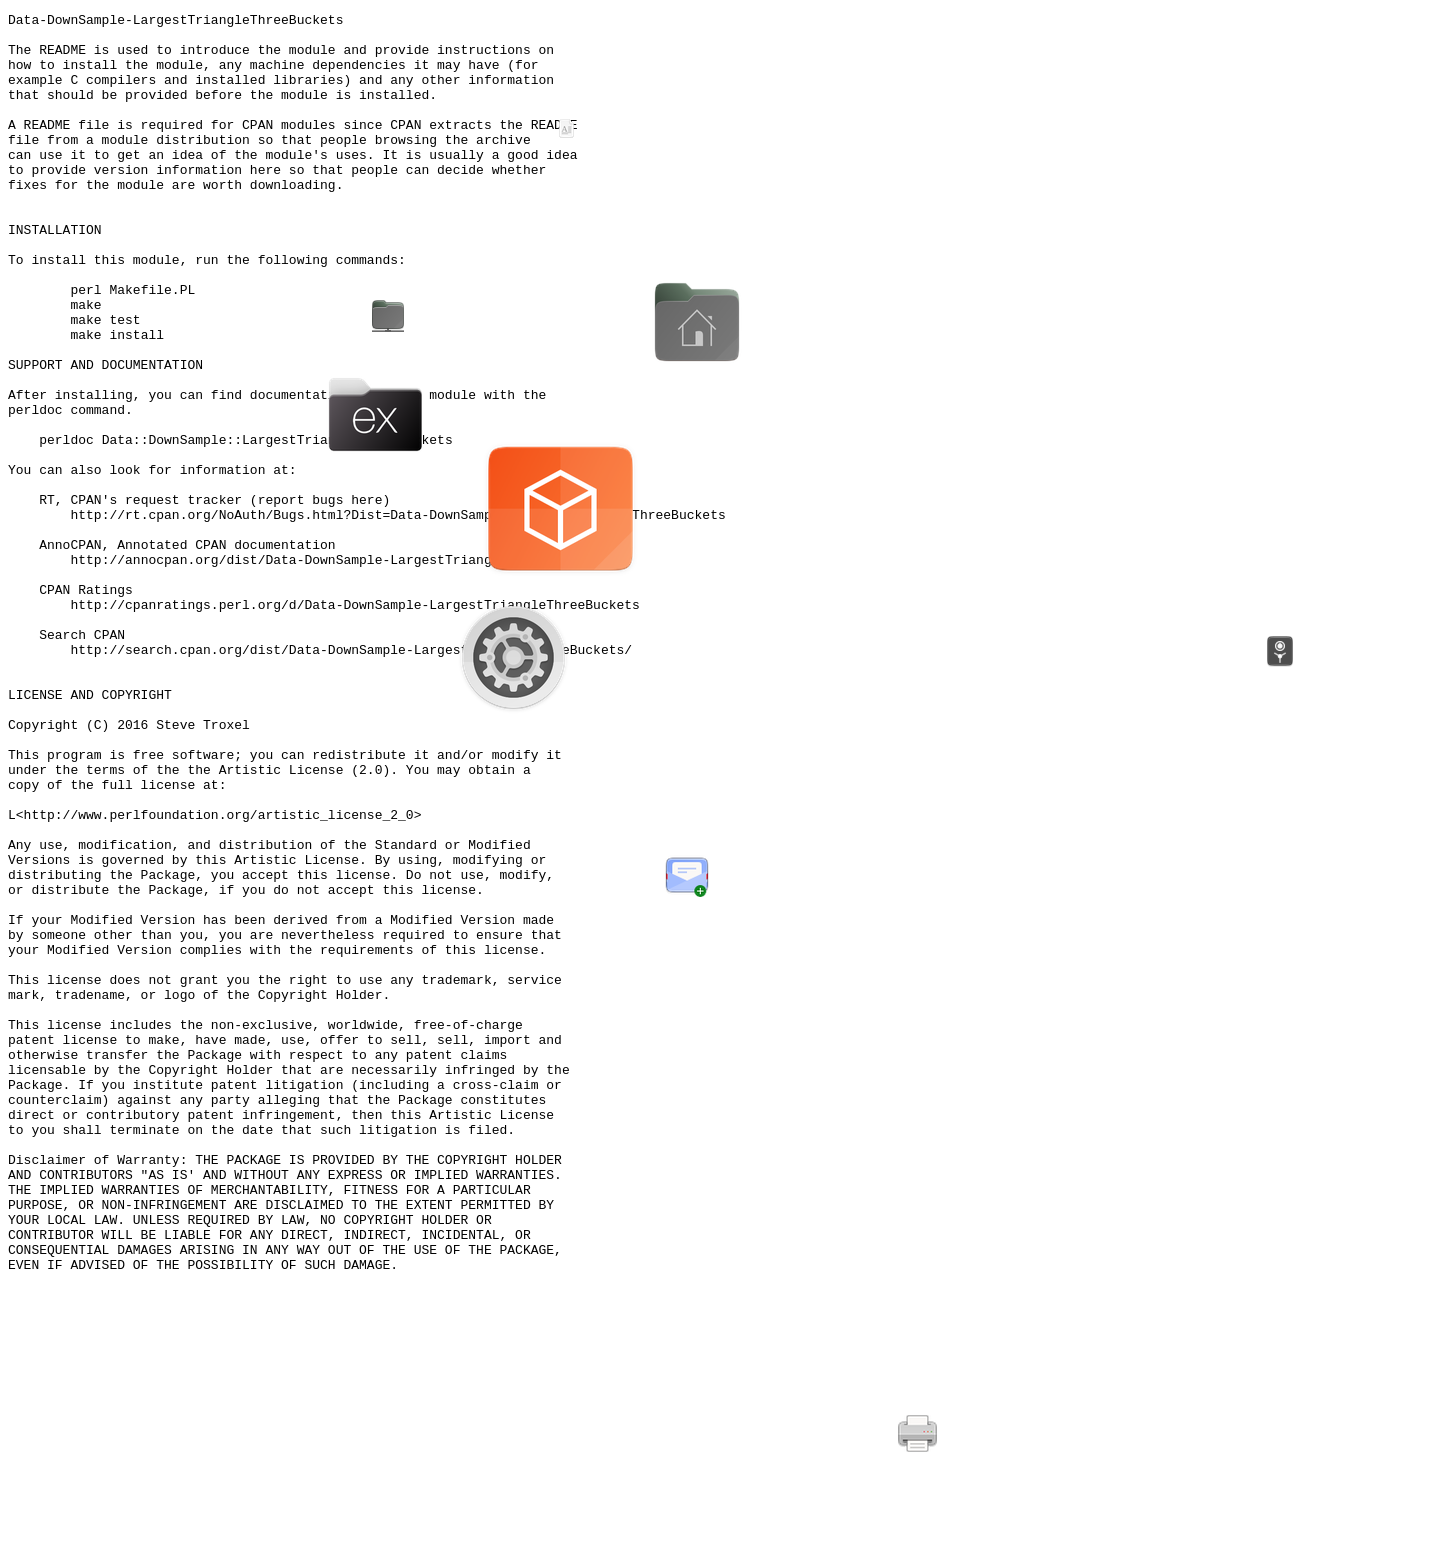 This screenshot has height=1556, width=1440. What do you see at coordinates (388, 316) in the screenshot?
I see `access files stored on a remote server` at bounding box center [388, 316].